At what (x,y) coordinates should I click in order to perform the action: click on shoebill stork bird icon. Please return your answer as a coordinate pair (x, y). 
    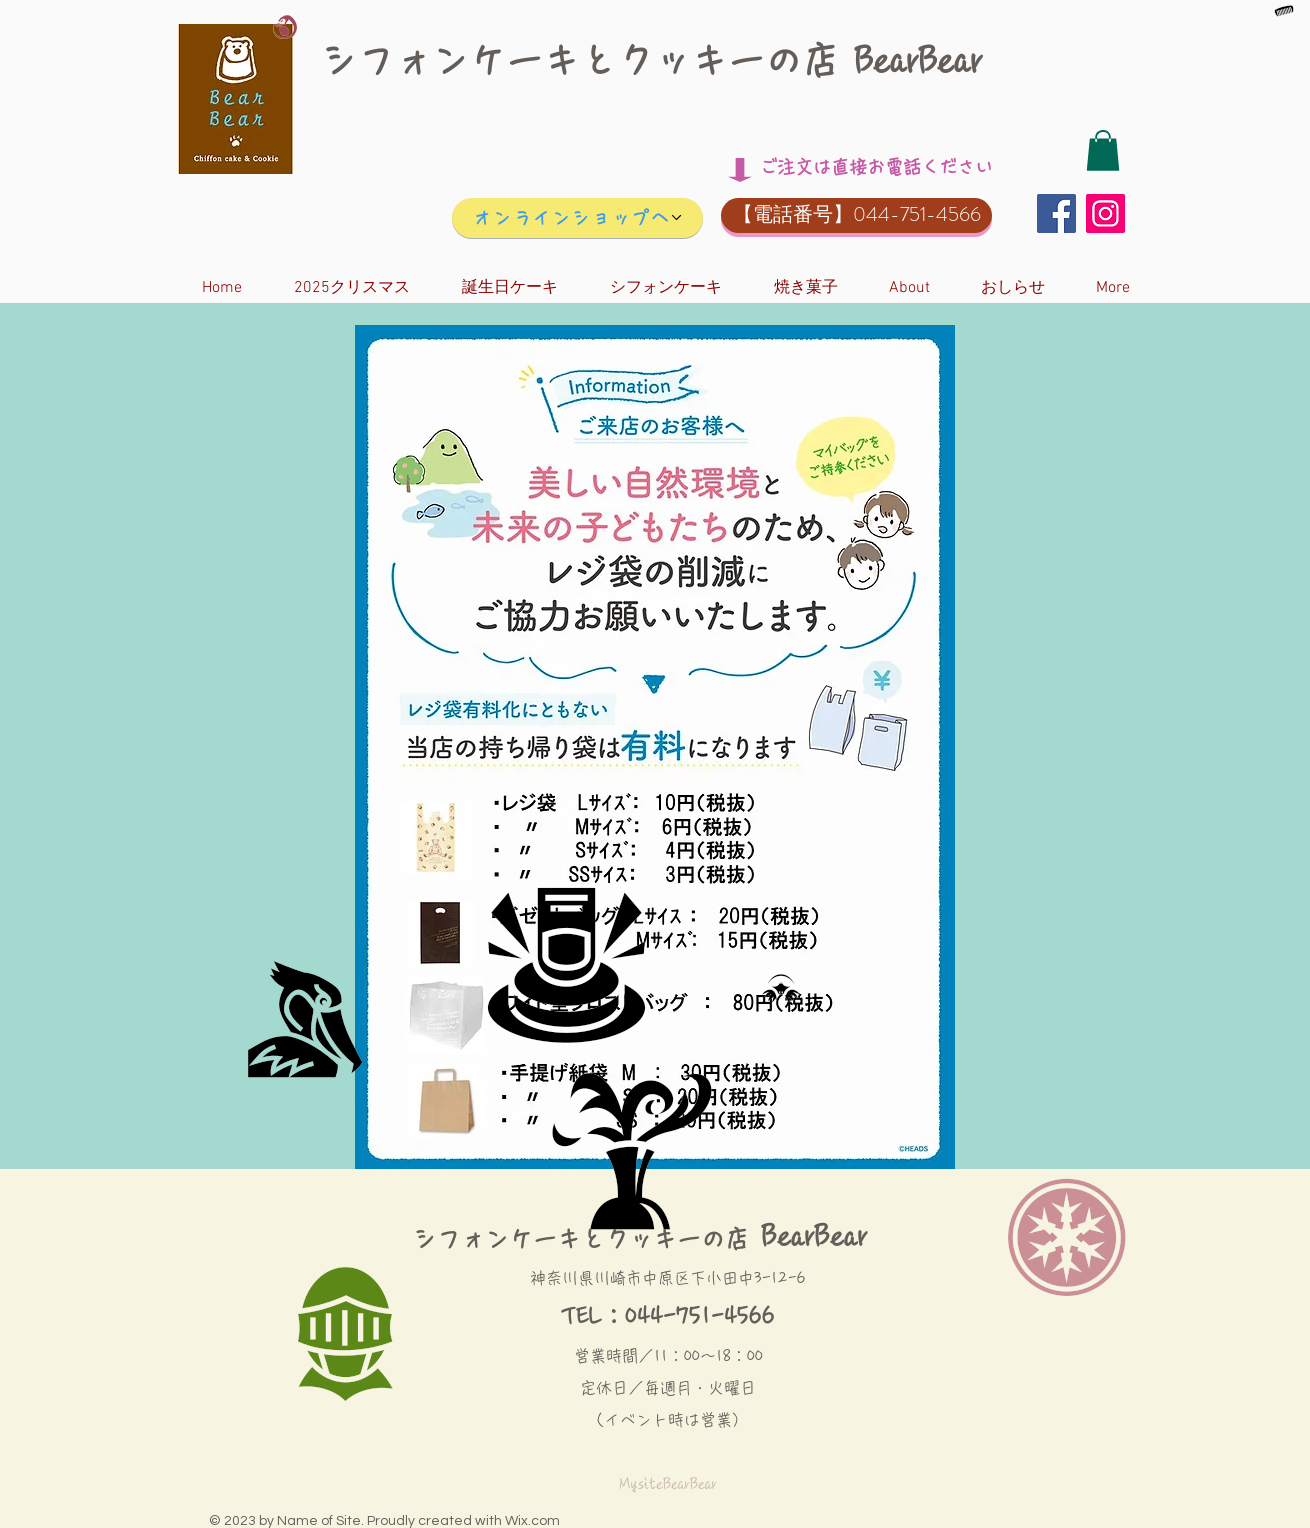
    Looking at the image, I should click on (307, 1019).